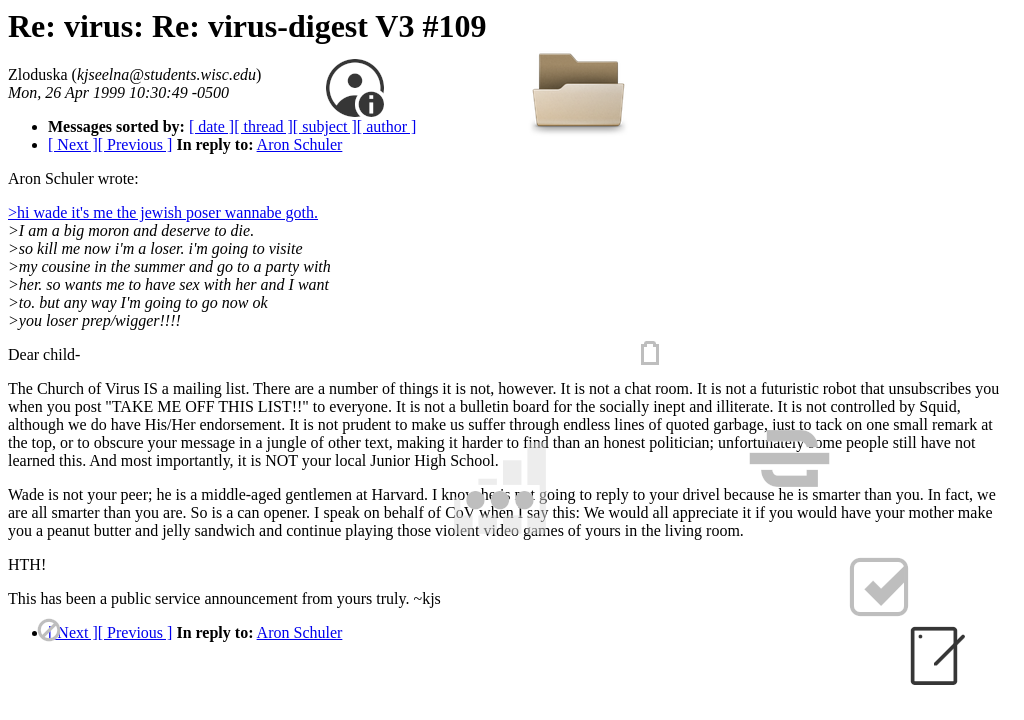 Image resolution: width=1024 pixels, height=720 pixels. Describe the element at coordinates (879, 587) in the screenshot. I see `indicates a selected or enabled option` at that location.